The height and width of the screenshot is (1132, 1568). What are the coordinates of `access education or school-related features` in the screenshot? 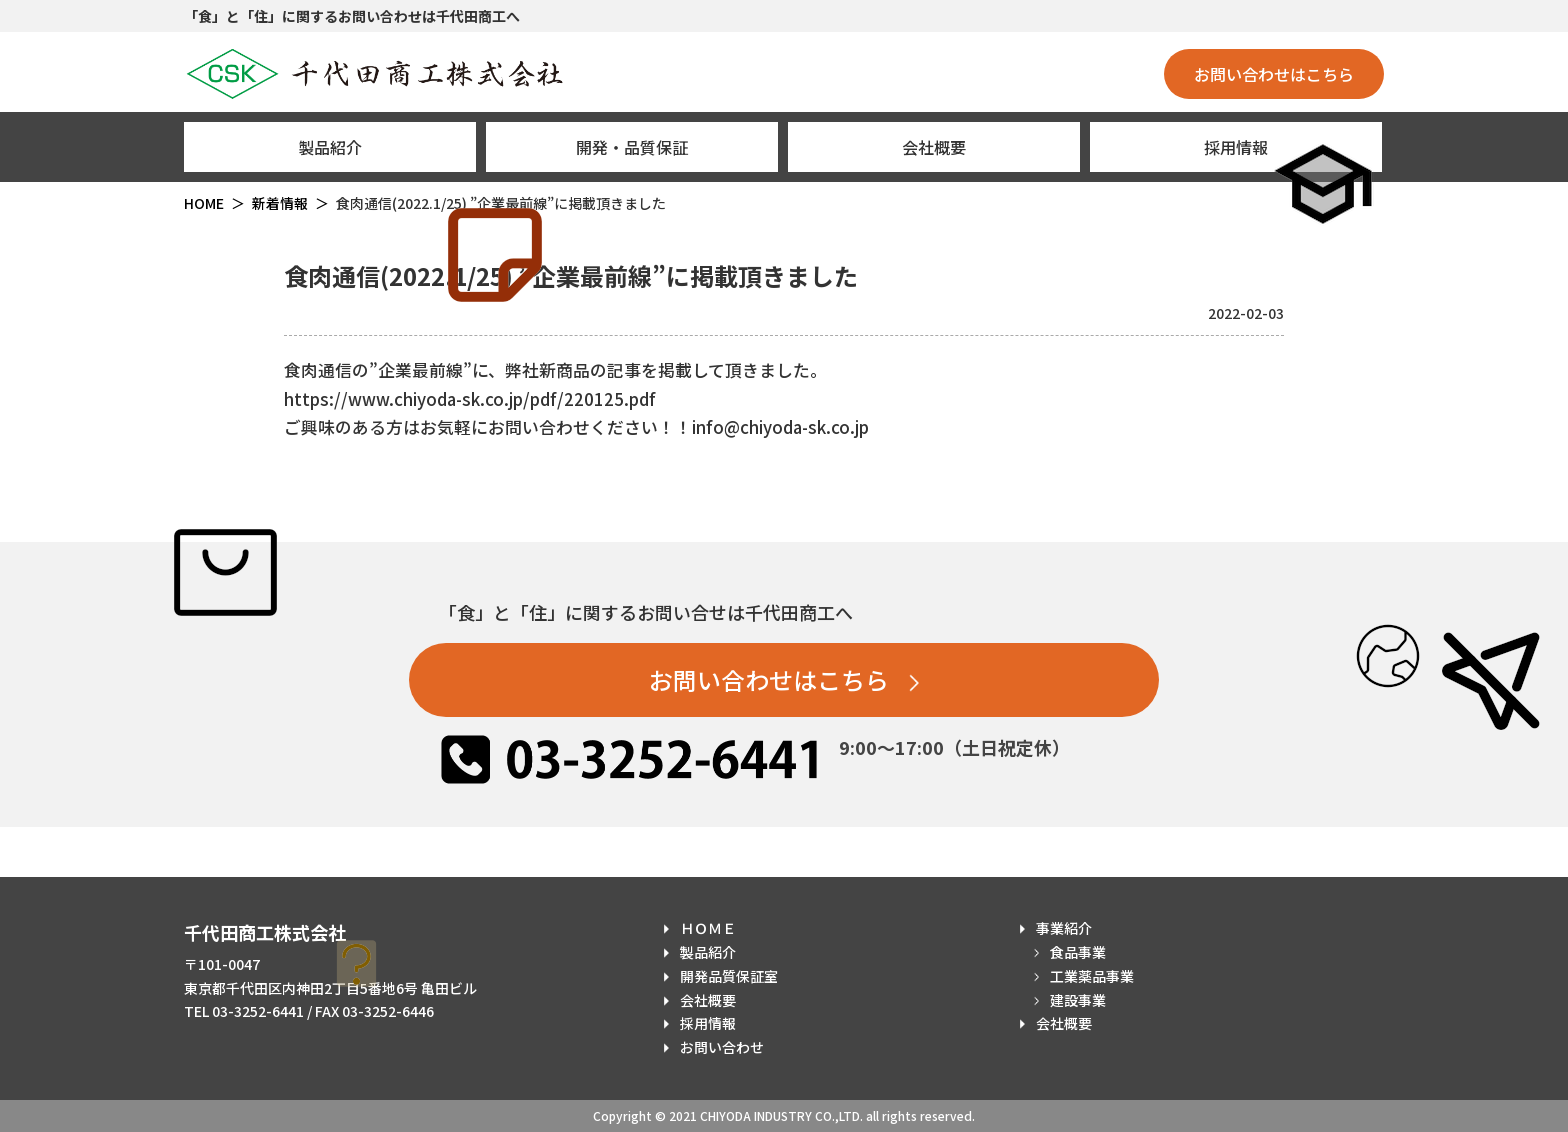 It's located at (1323, 184).